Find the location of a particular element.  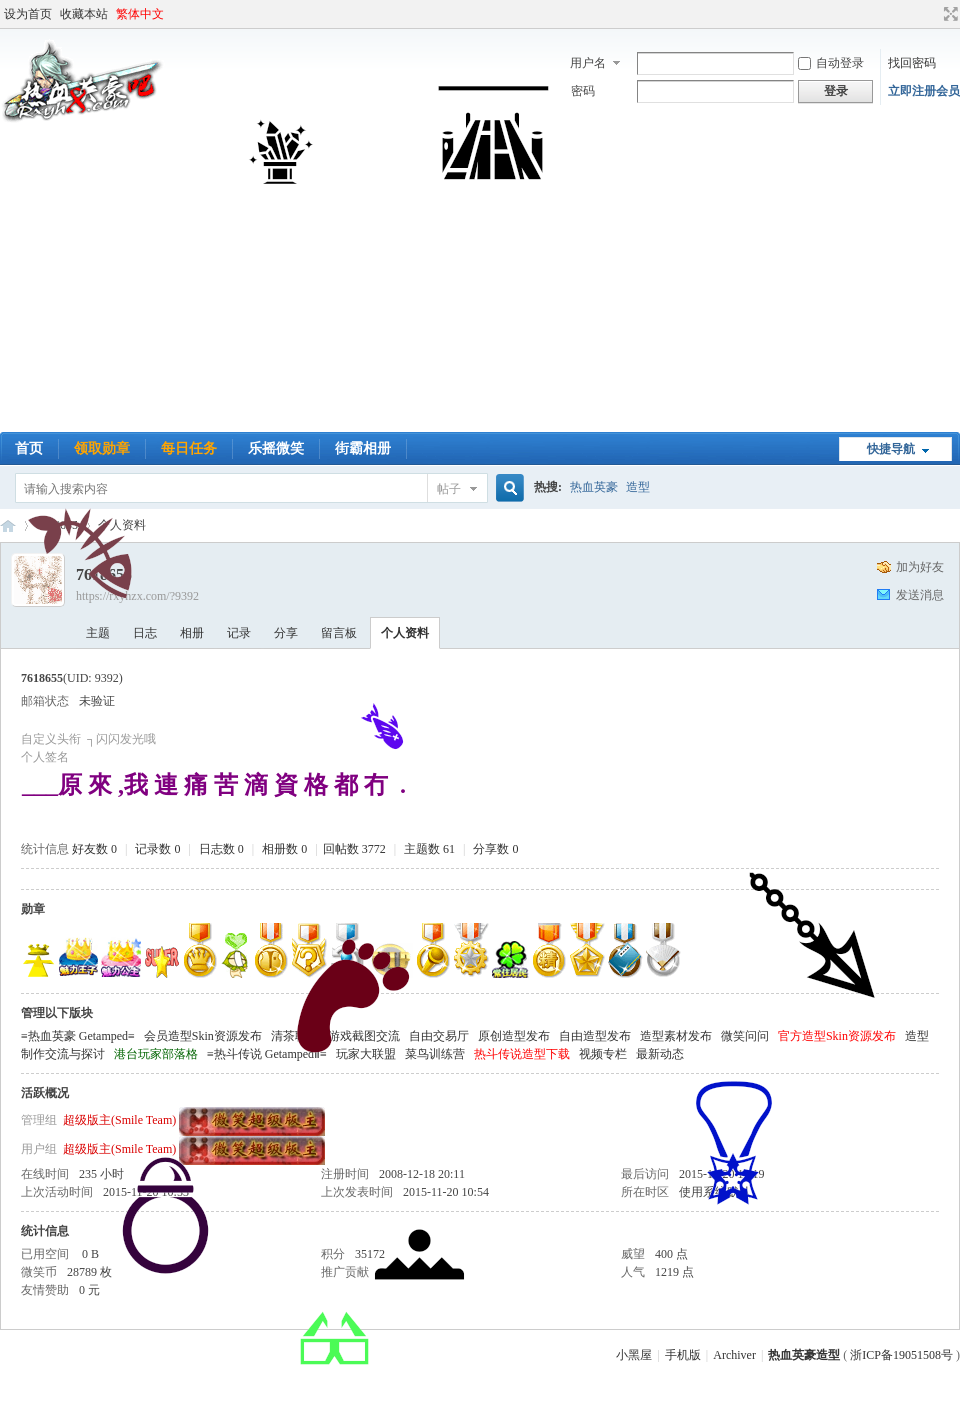

wooden pier or dock structure is located at coordinates (492, 125).